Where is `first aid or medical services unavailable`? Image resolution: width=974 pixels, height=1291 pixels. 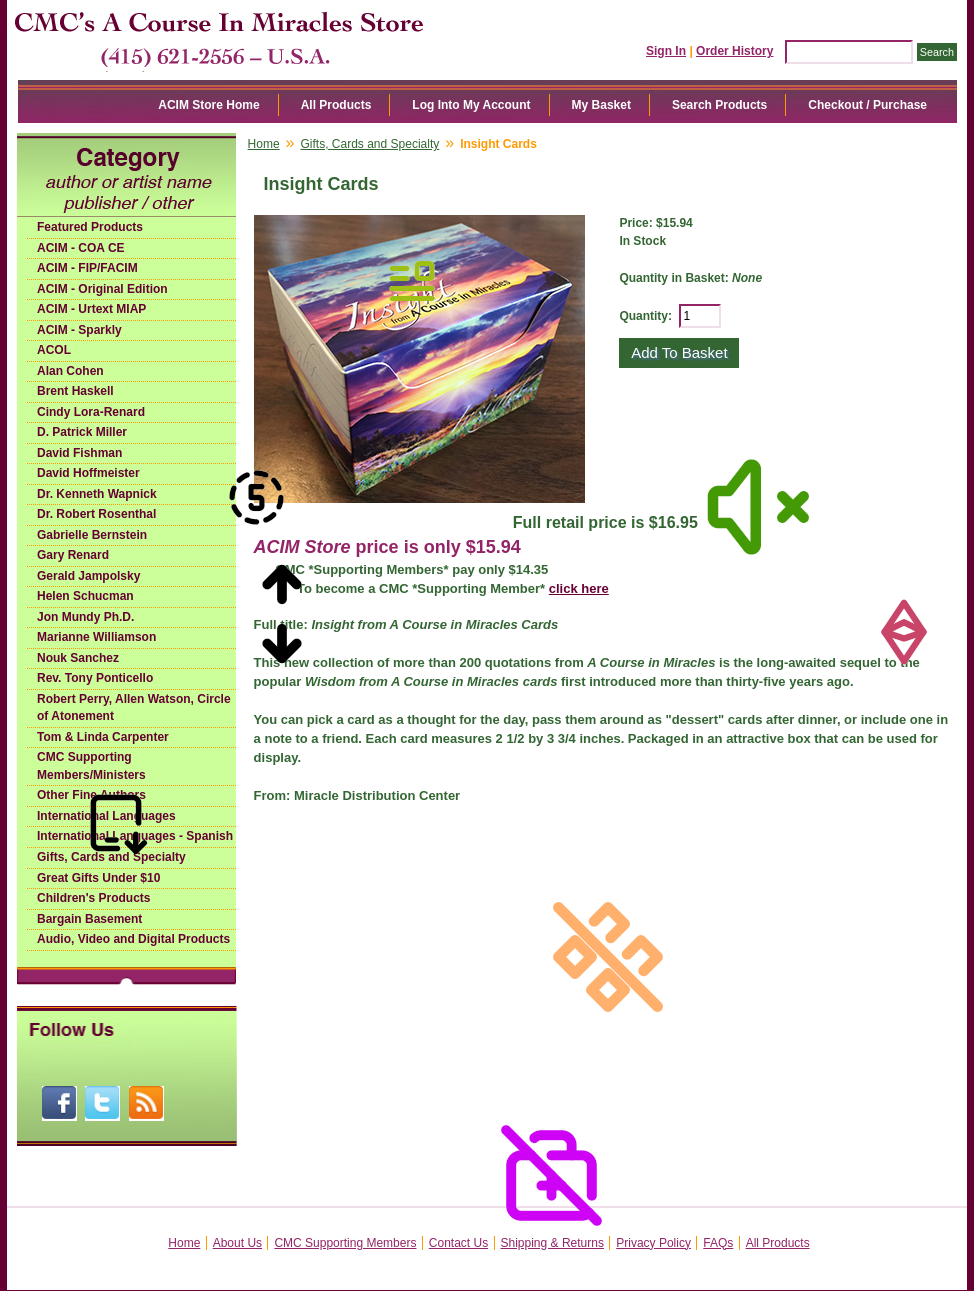
first aid or medical services unavailable is located at coordinates (551, 1175).